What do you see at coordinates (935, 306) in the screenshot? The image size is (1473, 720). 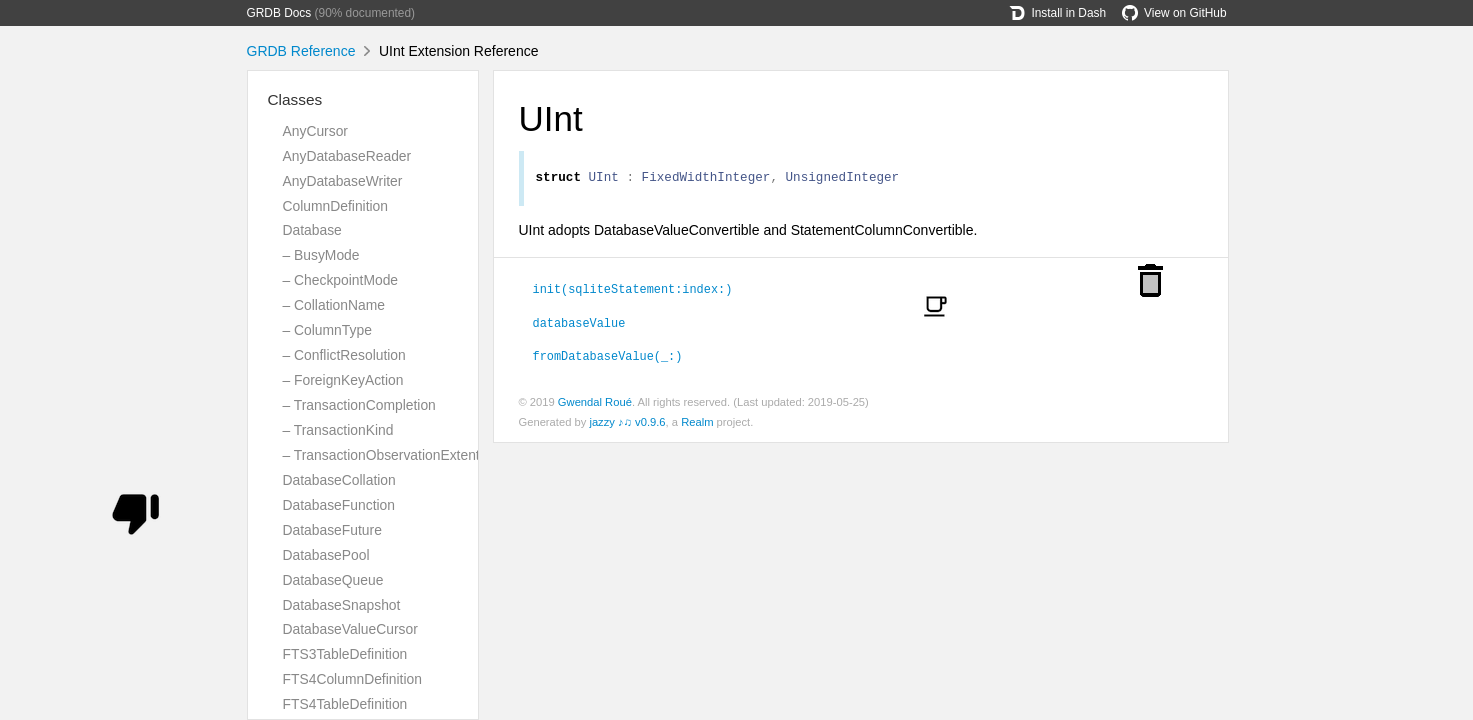 I see `find nearby coffee shops or cafes` at bounding box center [935, 306].